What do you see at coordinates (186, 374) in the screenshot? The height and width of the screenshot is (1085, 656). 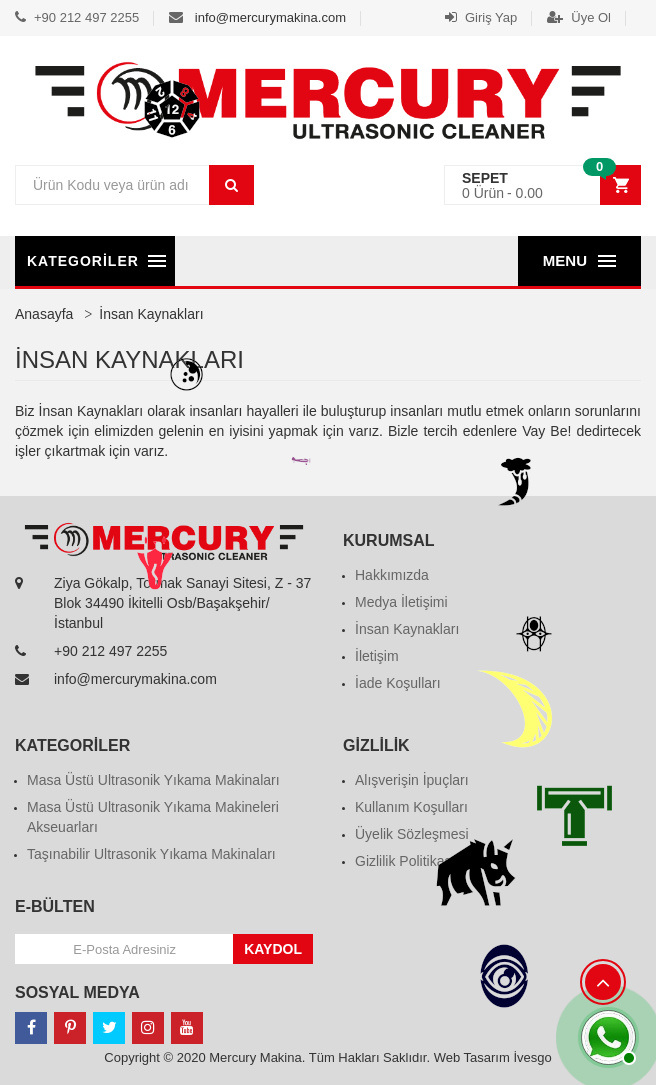 I see `select the 8-ball in a pool or billiards game` at bounding box center [186, 374].